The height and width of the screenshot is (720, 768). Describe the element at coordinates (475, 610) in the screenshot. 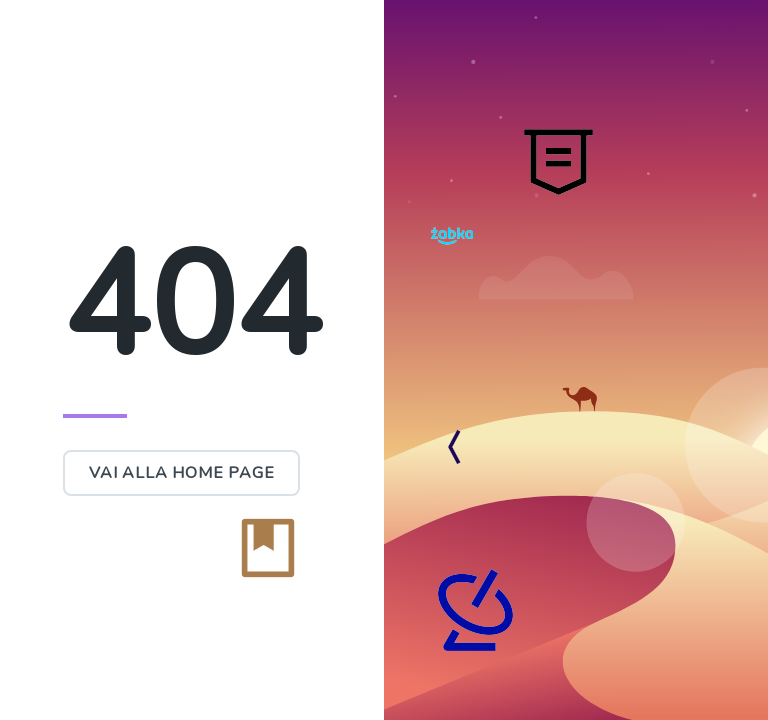

I see `access radar or scanning functionality` at that location.